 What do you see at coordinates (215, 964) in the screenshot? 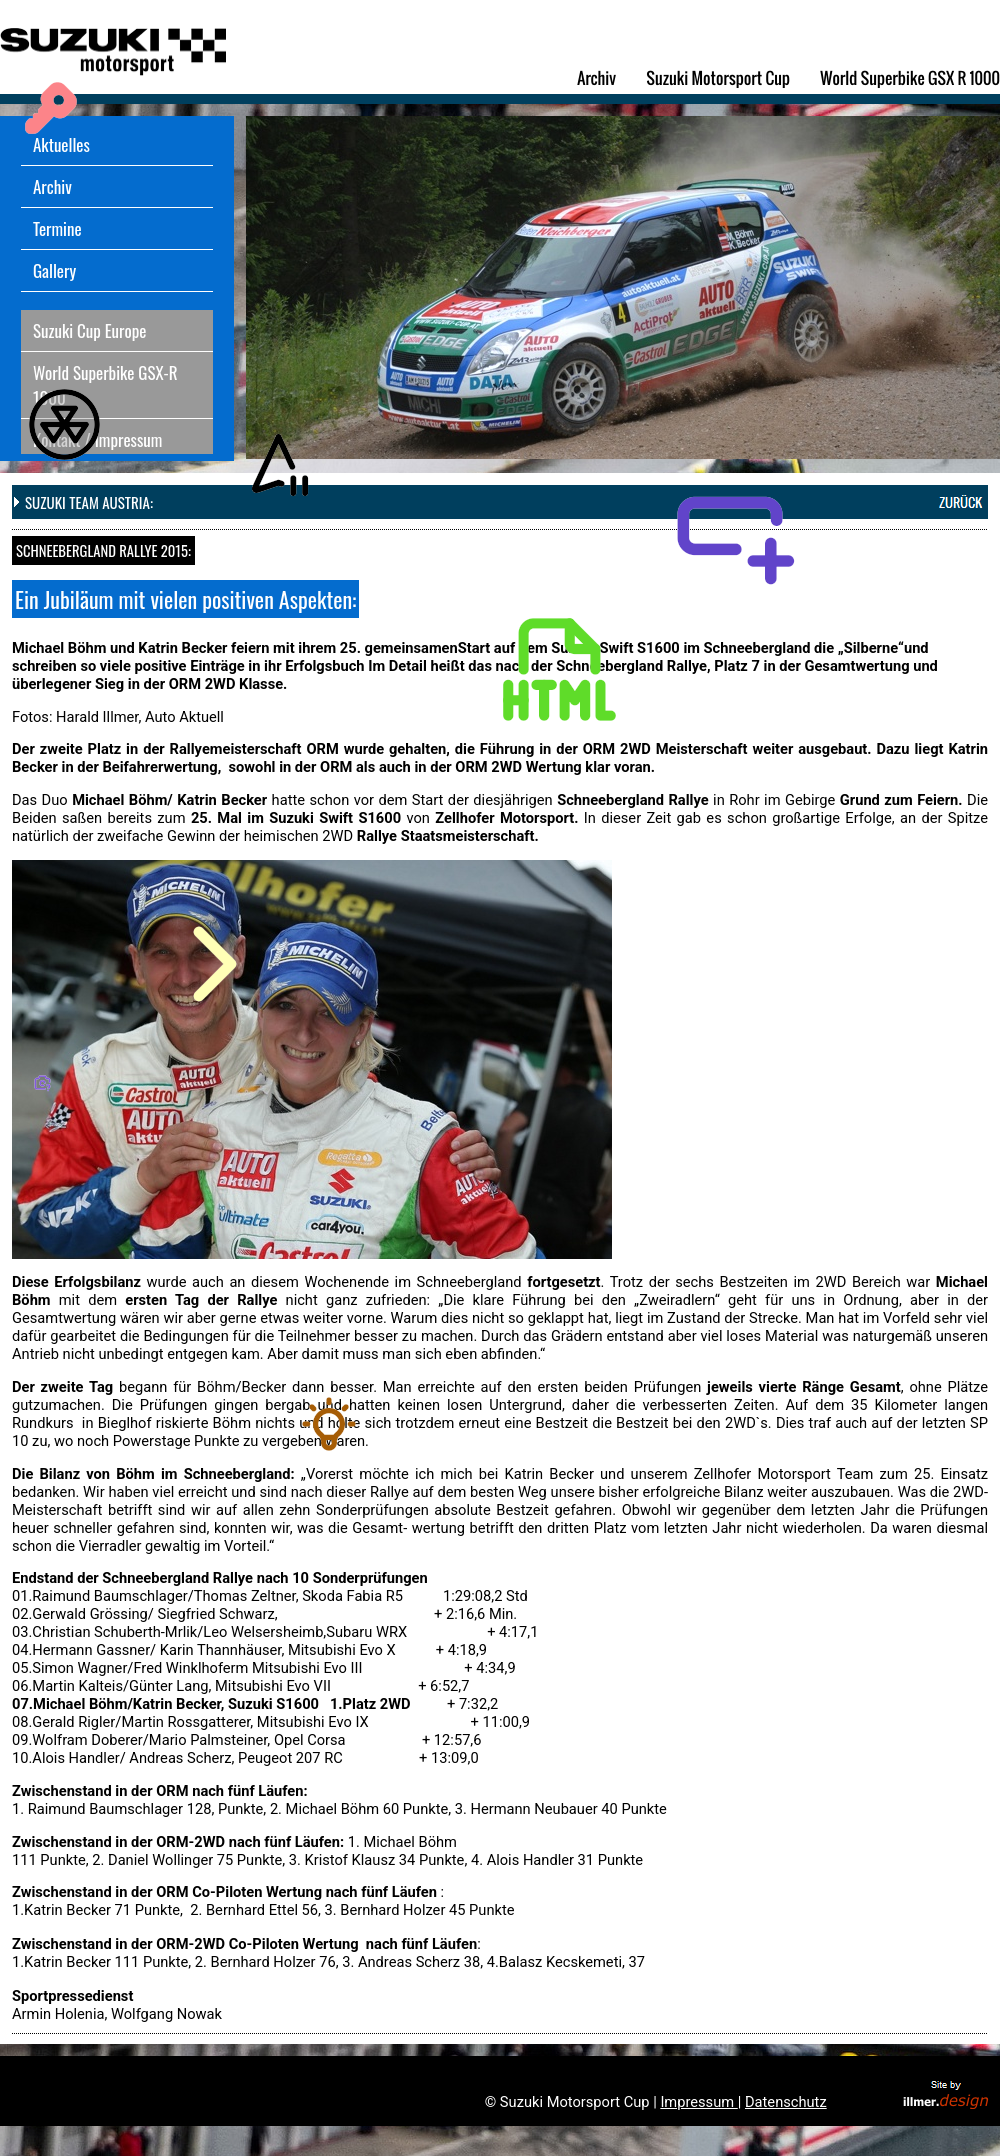
I see `navigate to the next item or page` at bounding box center [215, 964].